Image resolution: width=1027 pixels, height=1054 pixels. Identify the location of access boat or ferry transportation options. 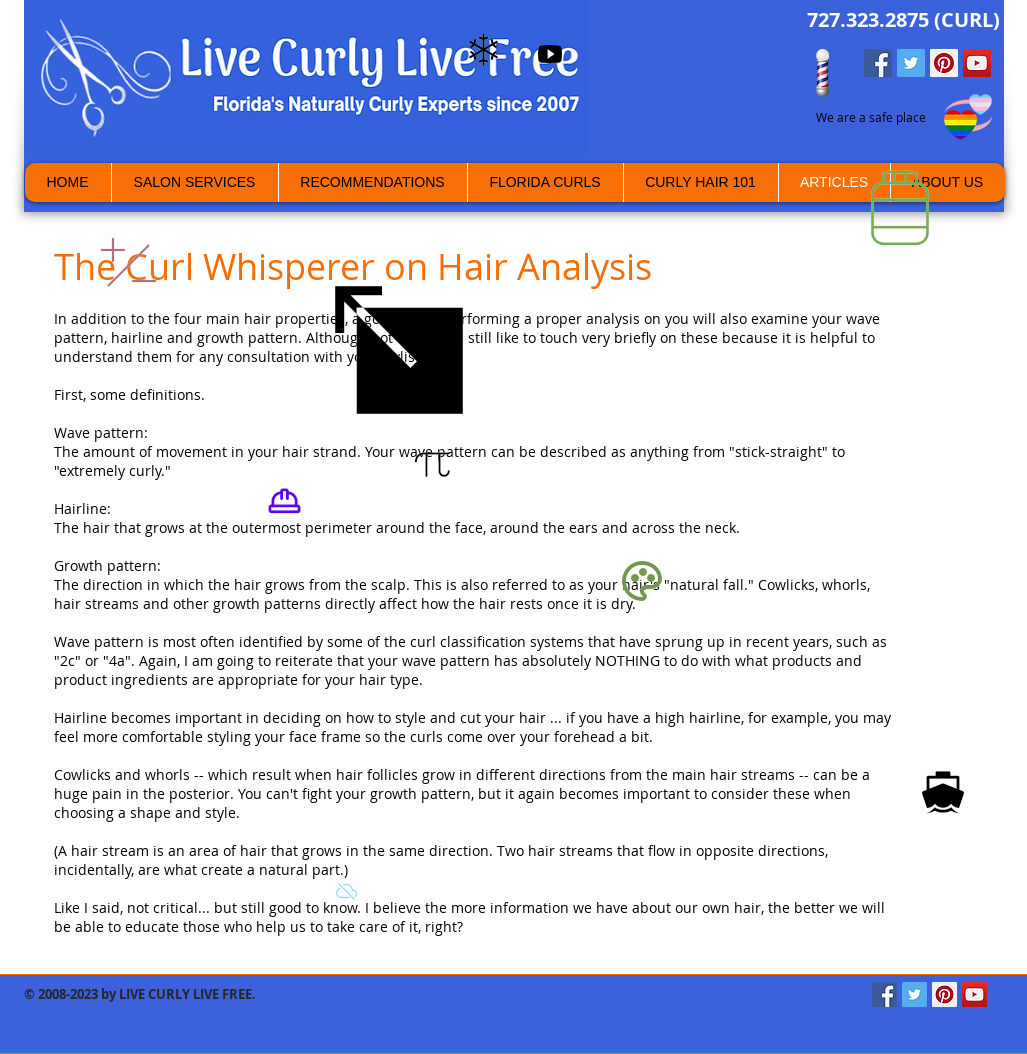
(943, 793).